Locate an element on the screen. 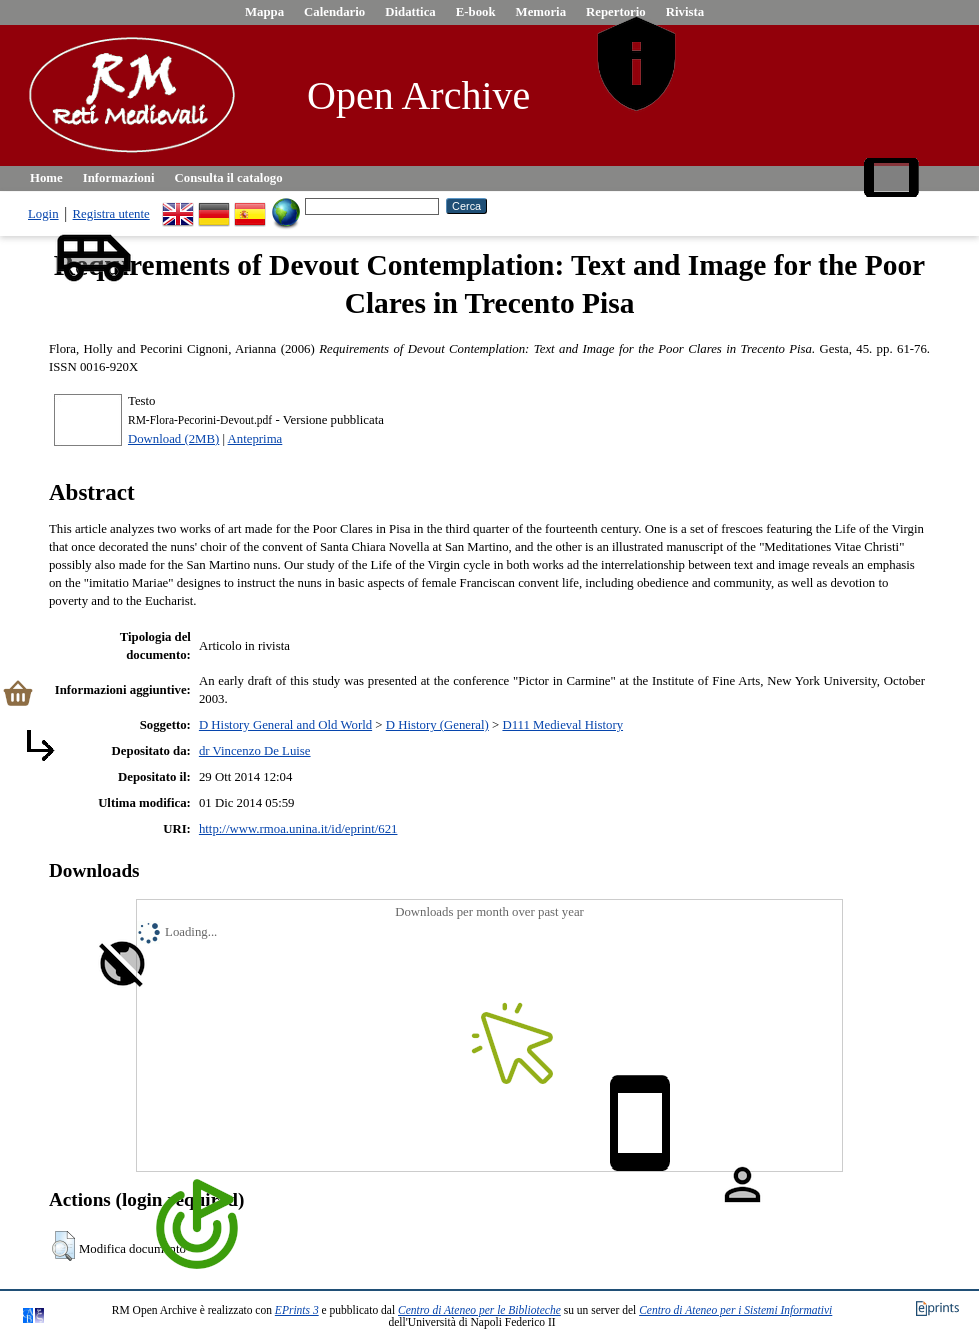 This screenshot has width=979, height=1335. access airport shuttle services is located at coordinates (94, 258).